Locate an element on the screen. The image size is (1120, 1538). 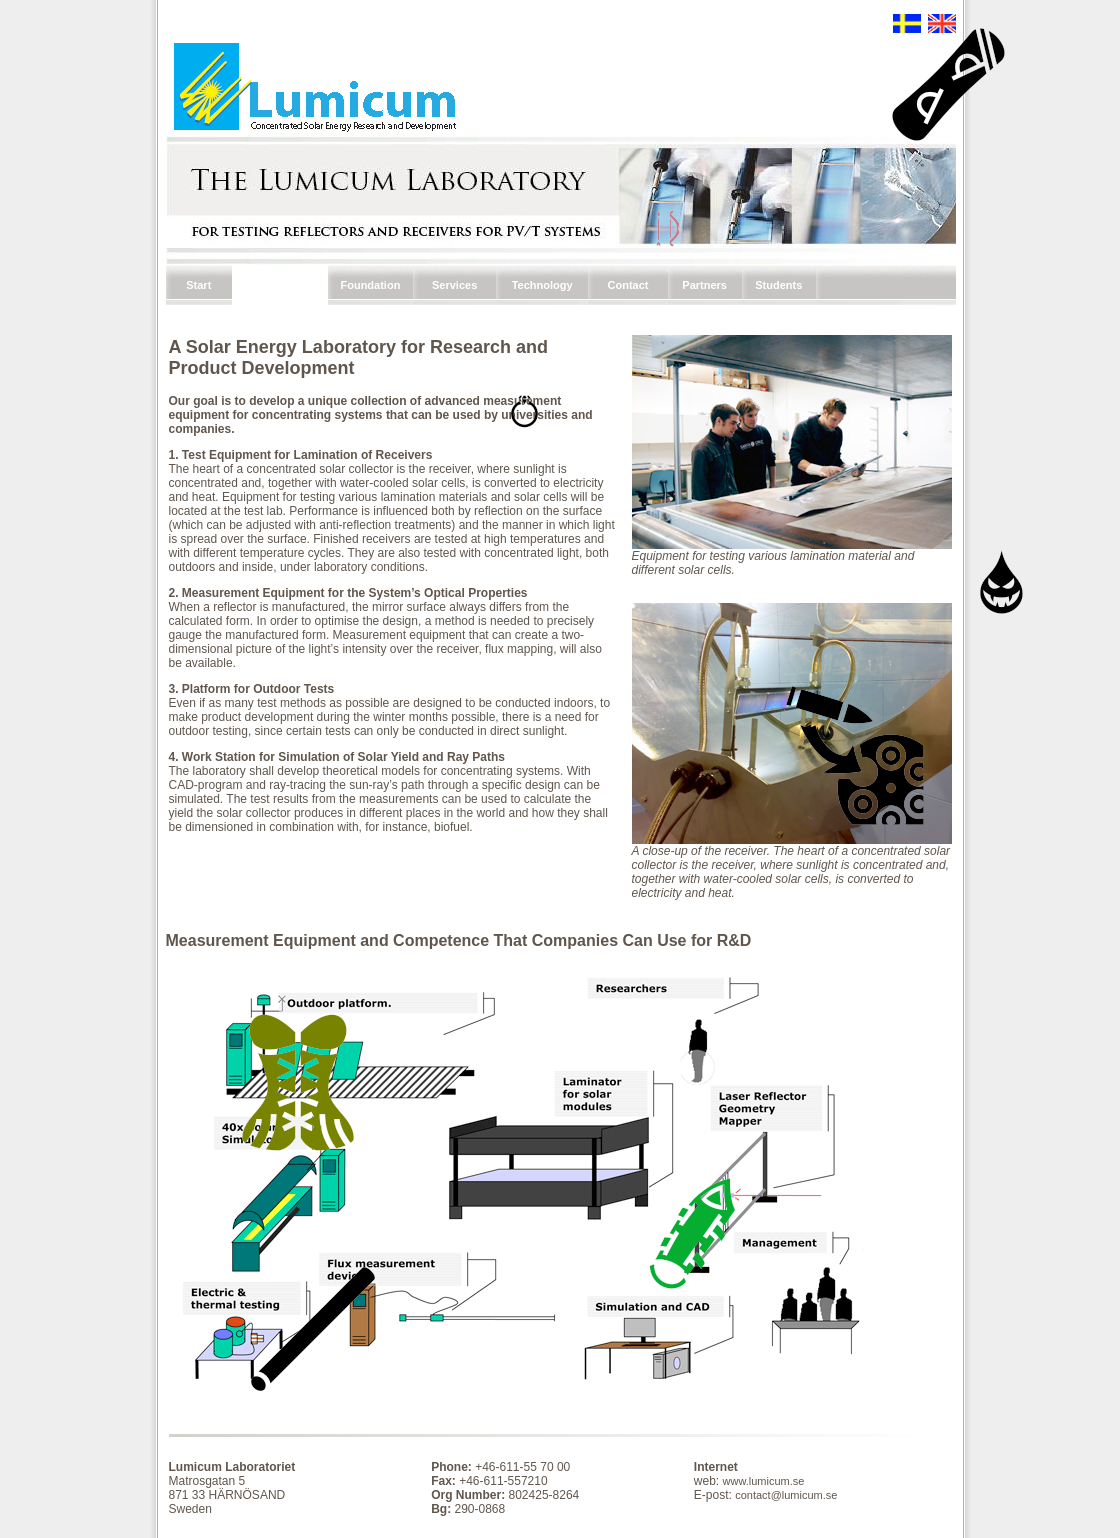
access archery or ranged combat skills is located at coordinates (666, 228).